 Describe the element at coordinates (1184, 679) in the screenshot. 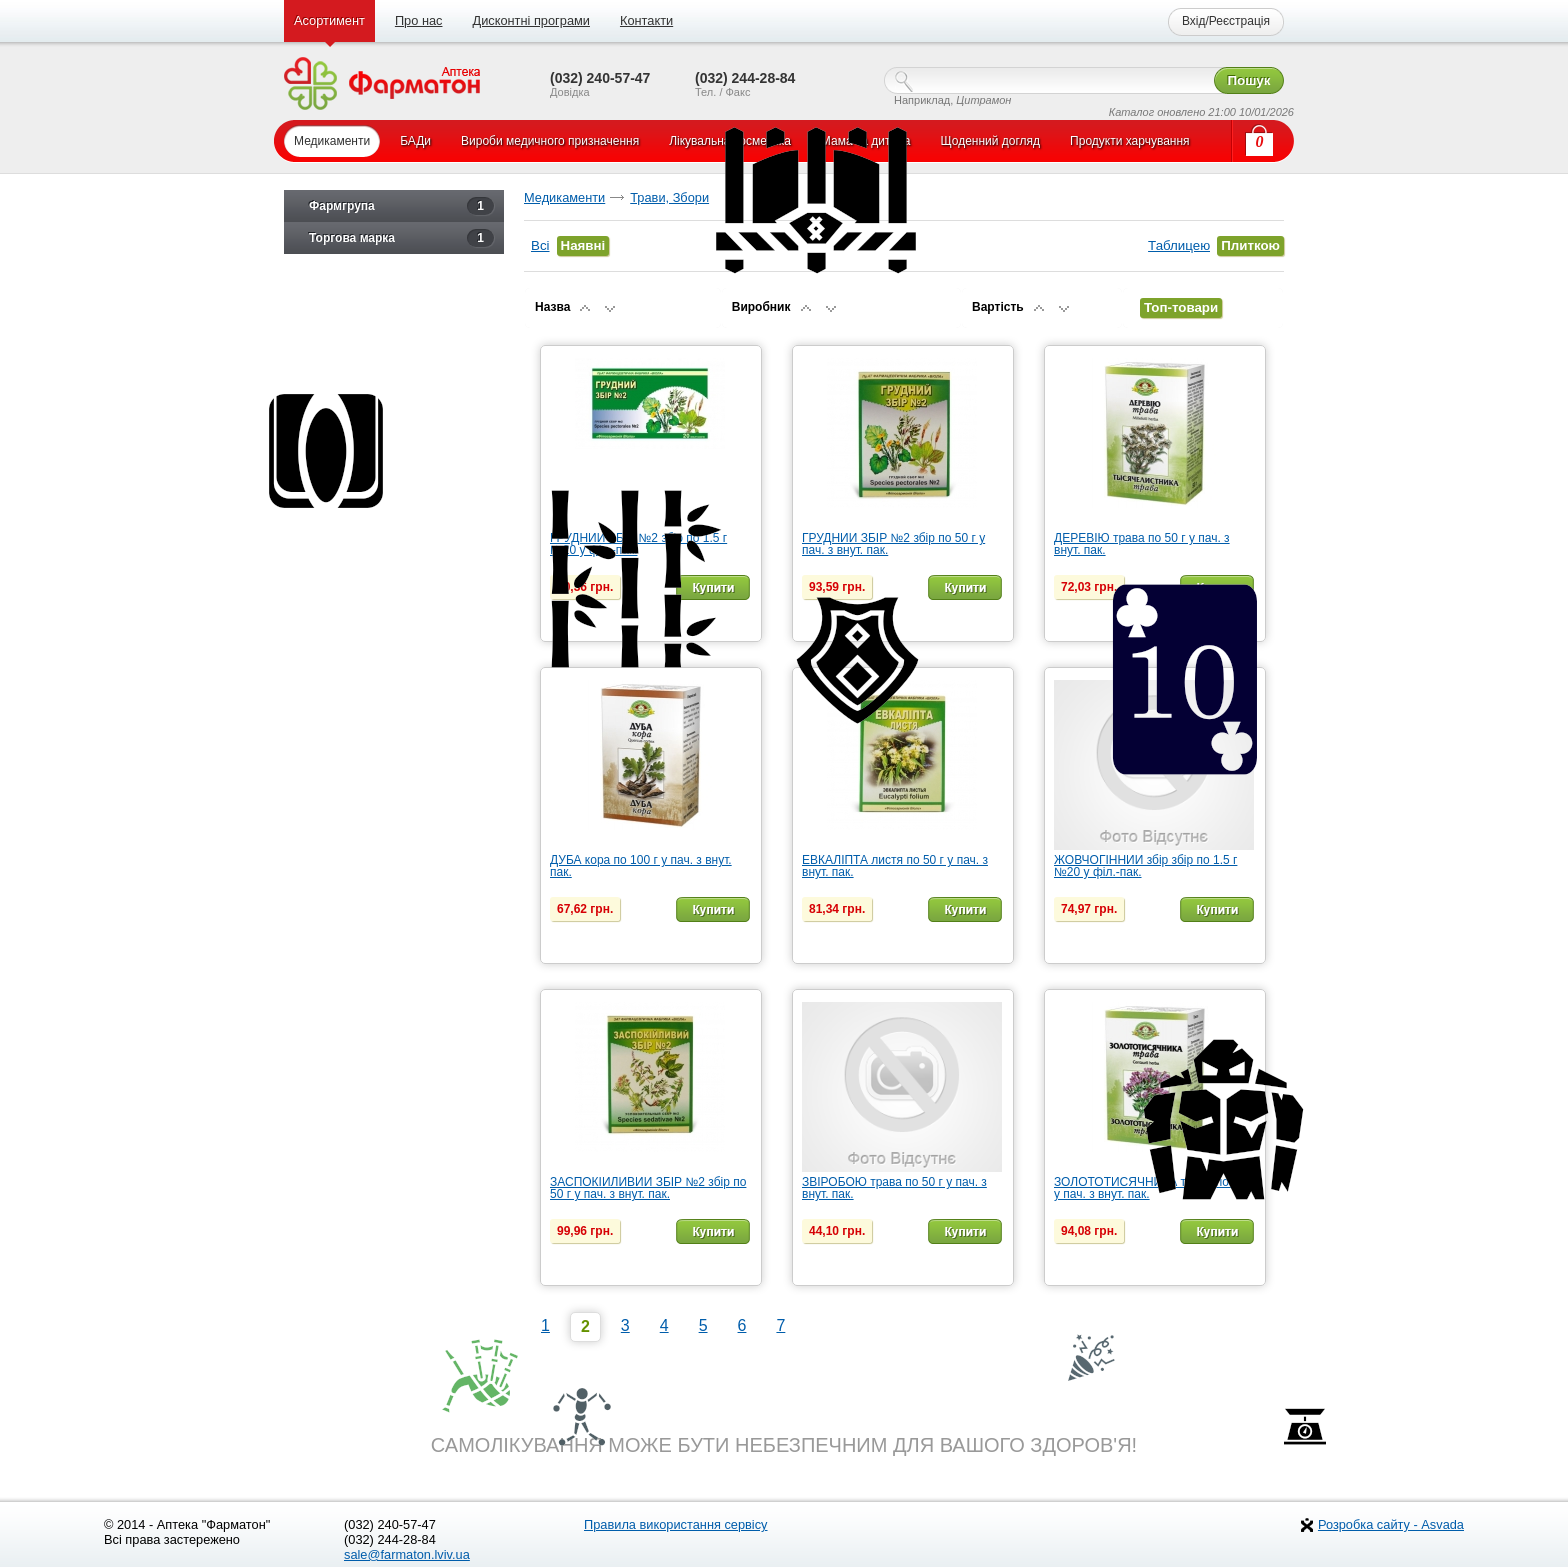

I see `ten of clubs playing card` at that location.